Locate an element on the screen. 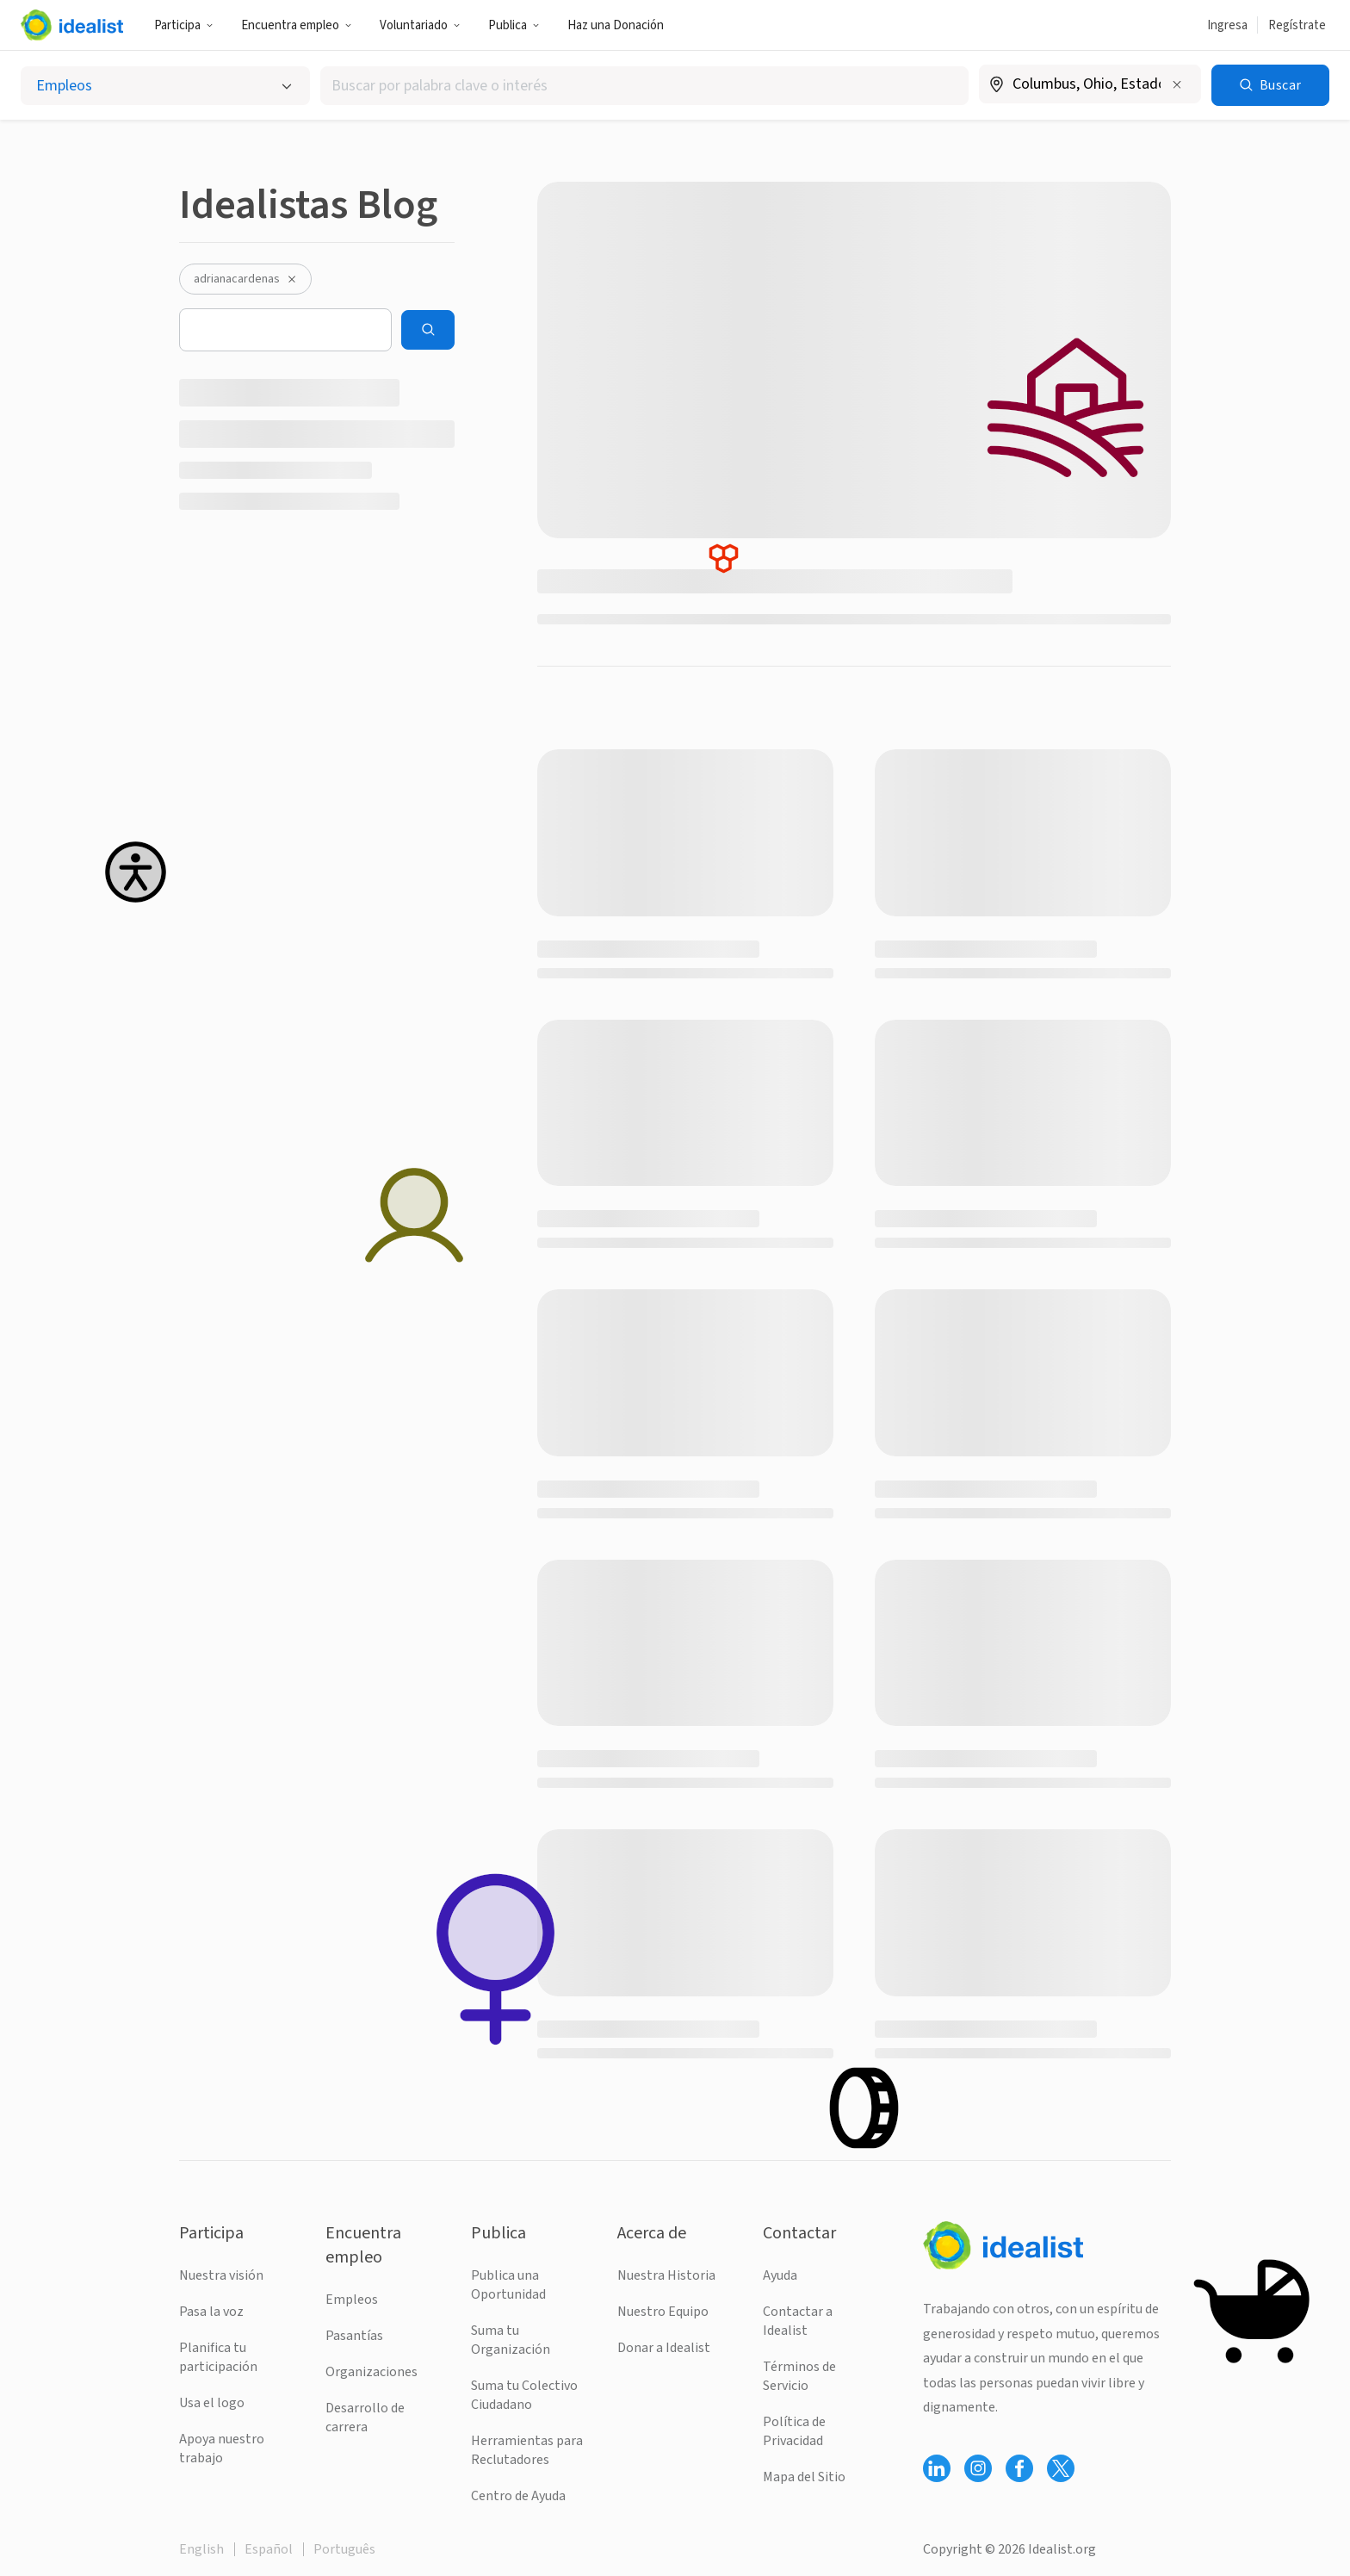 This screenshot has height=2576, width=1350. view your profile is located at coordinates (414, 1217).